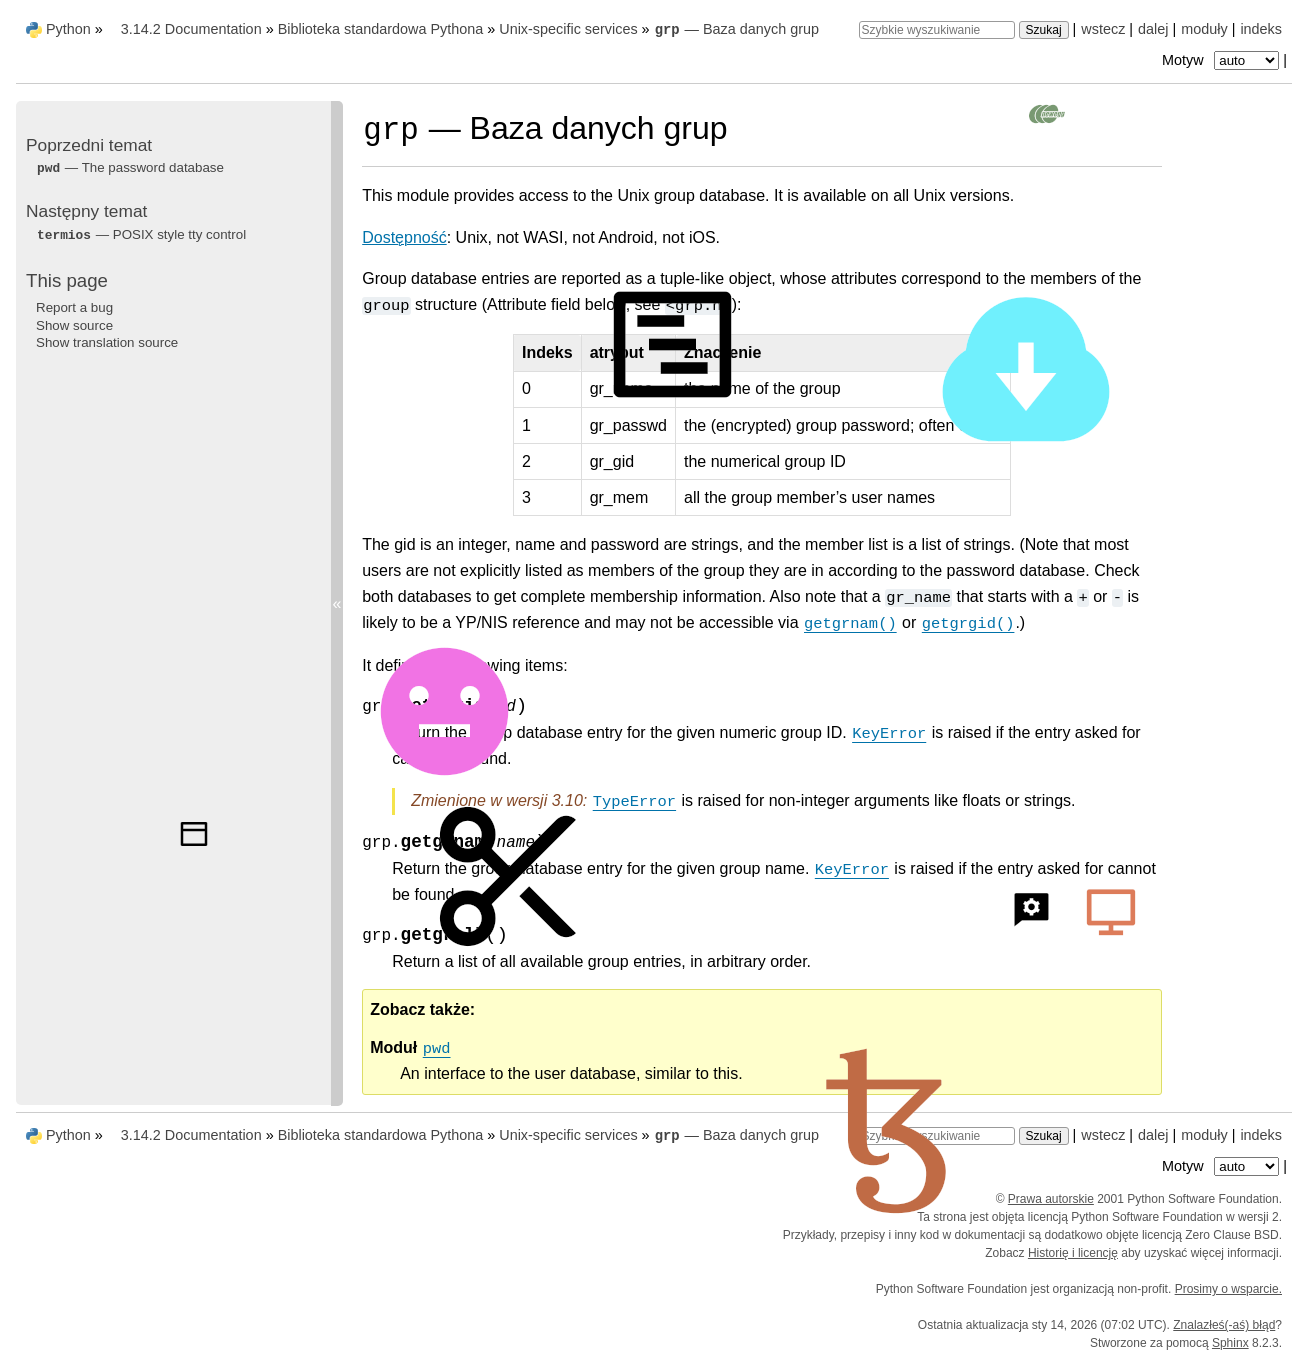 The height and width of the screenshot is (1361, 1308). What do you see at coordinates (1047, 114) in the screenshot?
I see `visit the newegg online store` at bounding box center [1047, 114].